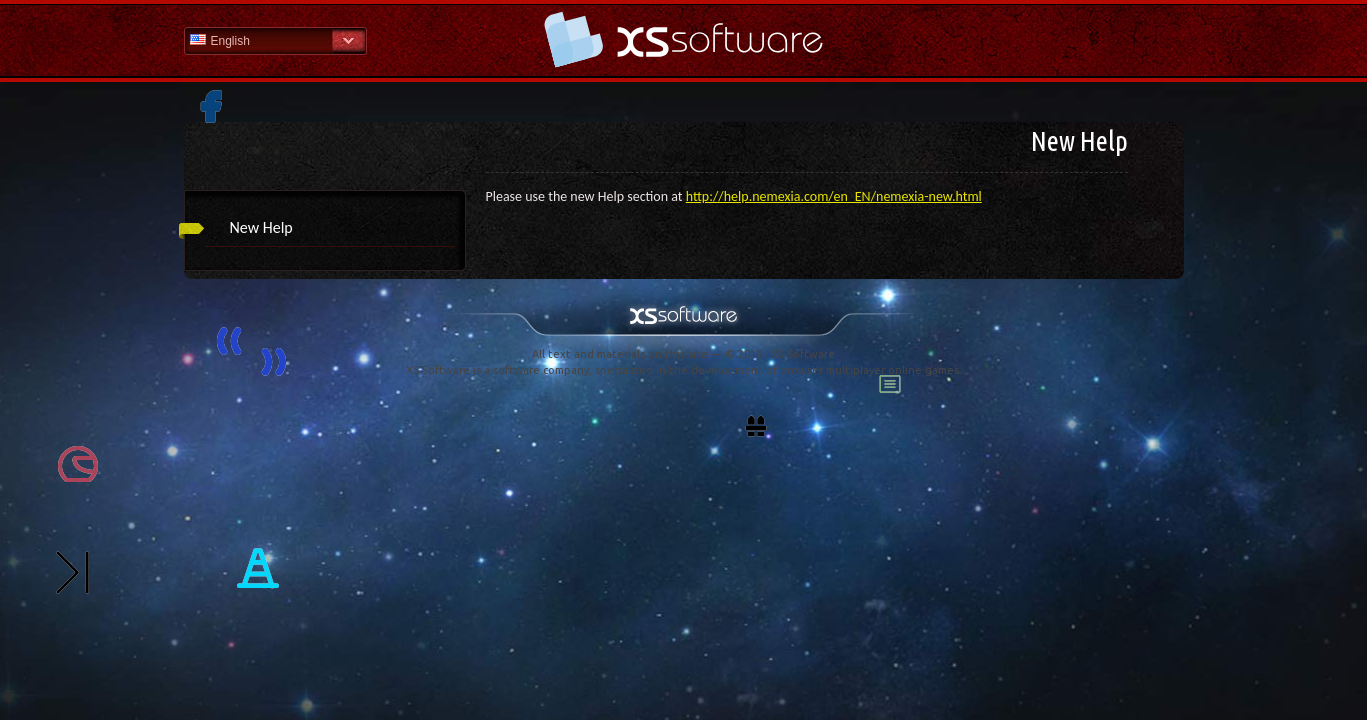 The height and width of the screenshot is (720, 1367). Describe the element at coordinates (210, 106) in the screenshot. I see `connect with Facebook` at that location.